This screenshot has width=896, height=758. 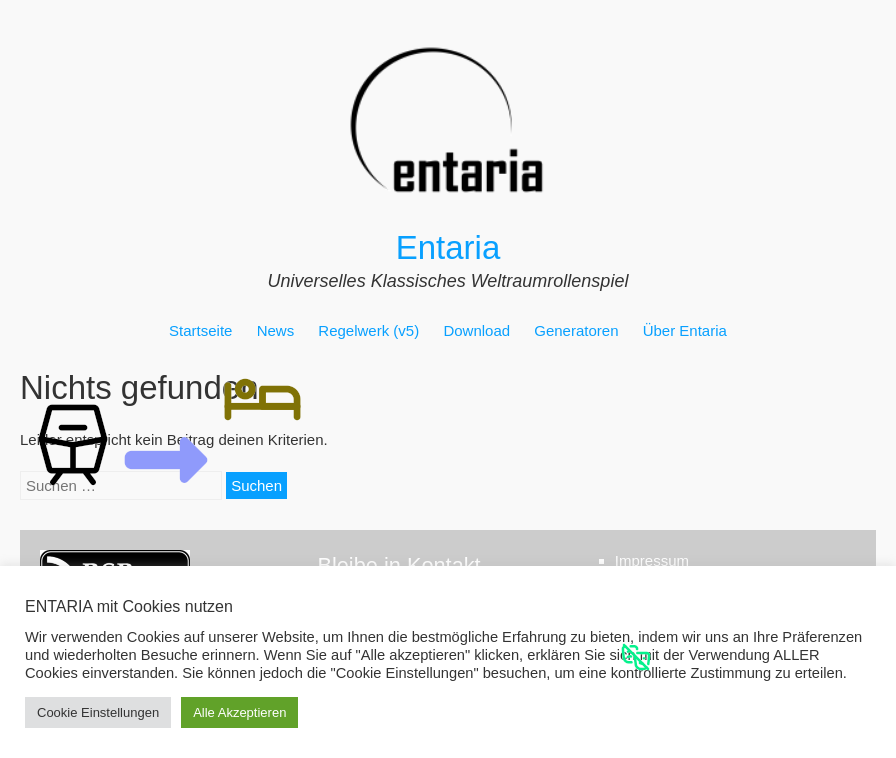 I want to click on disable theater or entertainment mode, so click(x=636, y=657).